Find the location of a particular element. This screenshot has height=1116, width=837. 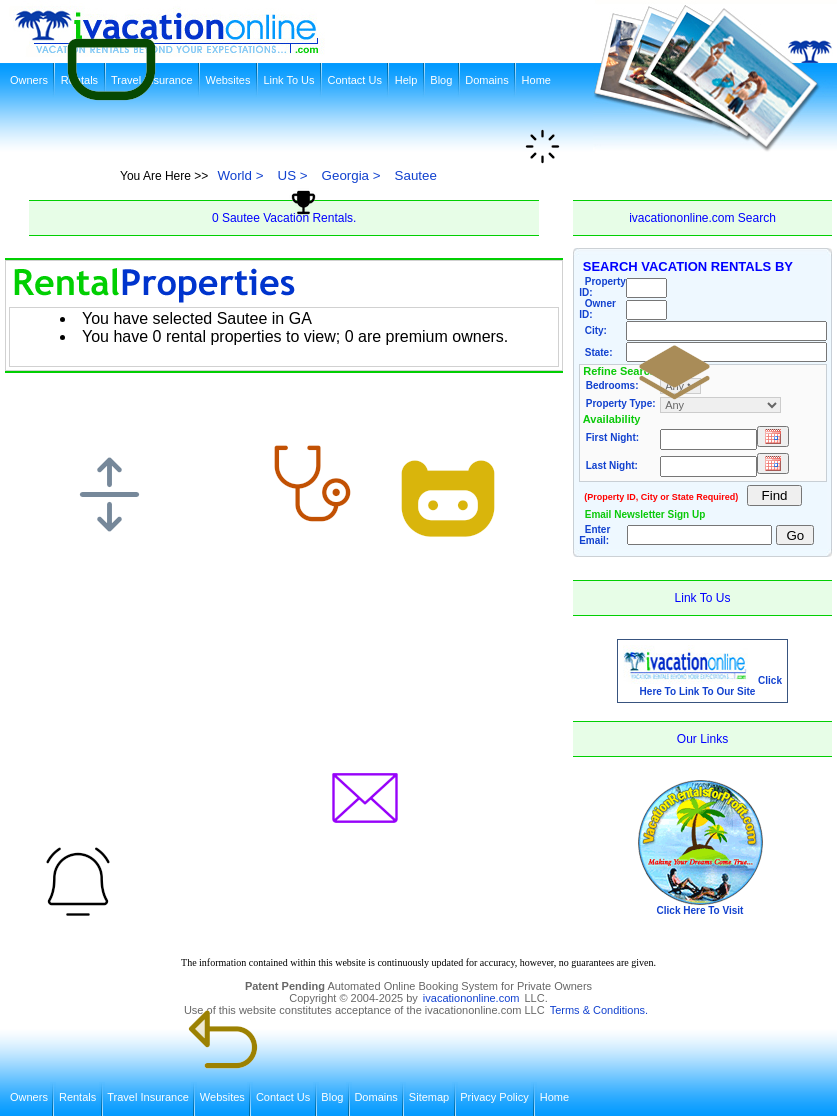

access health or medical features is located at coordinates (306, 480).